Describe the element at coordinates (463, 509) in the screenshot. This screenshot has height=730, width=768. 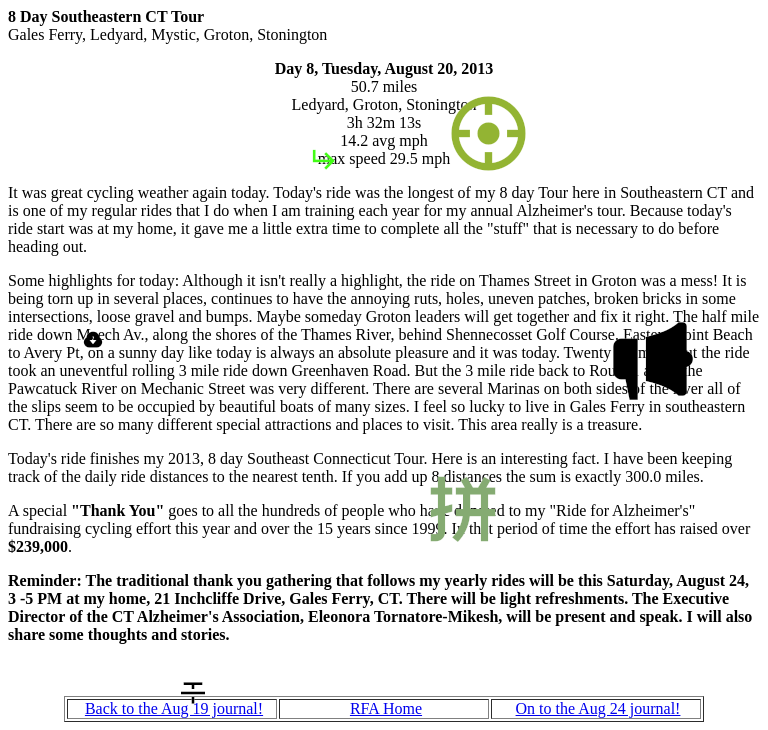
I see `switch to pinyin input method` at that location.